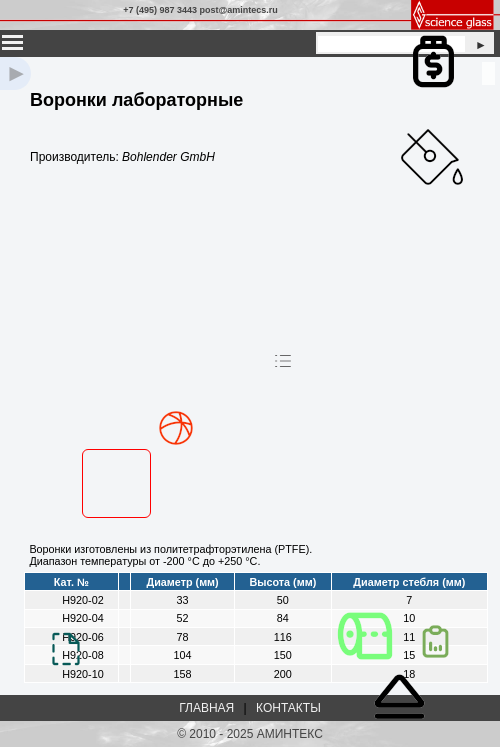 The height and width of the screenshot is (747, 500). What do you see at coordinates (435, 641) in the screenshot?
I see `view clipboard with data or statistics` at bounding box center [435, 641].